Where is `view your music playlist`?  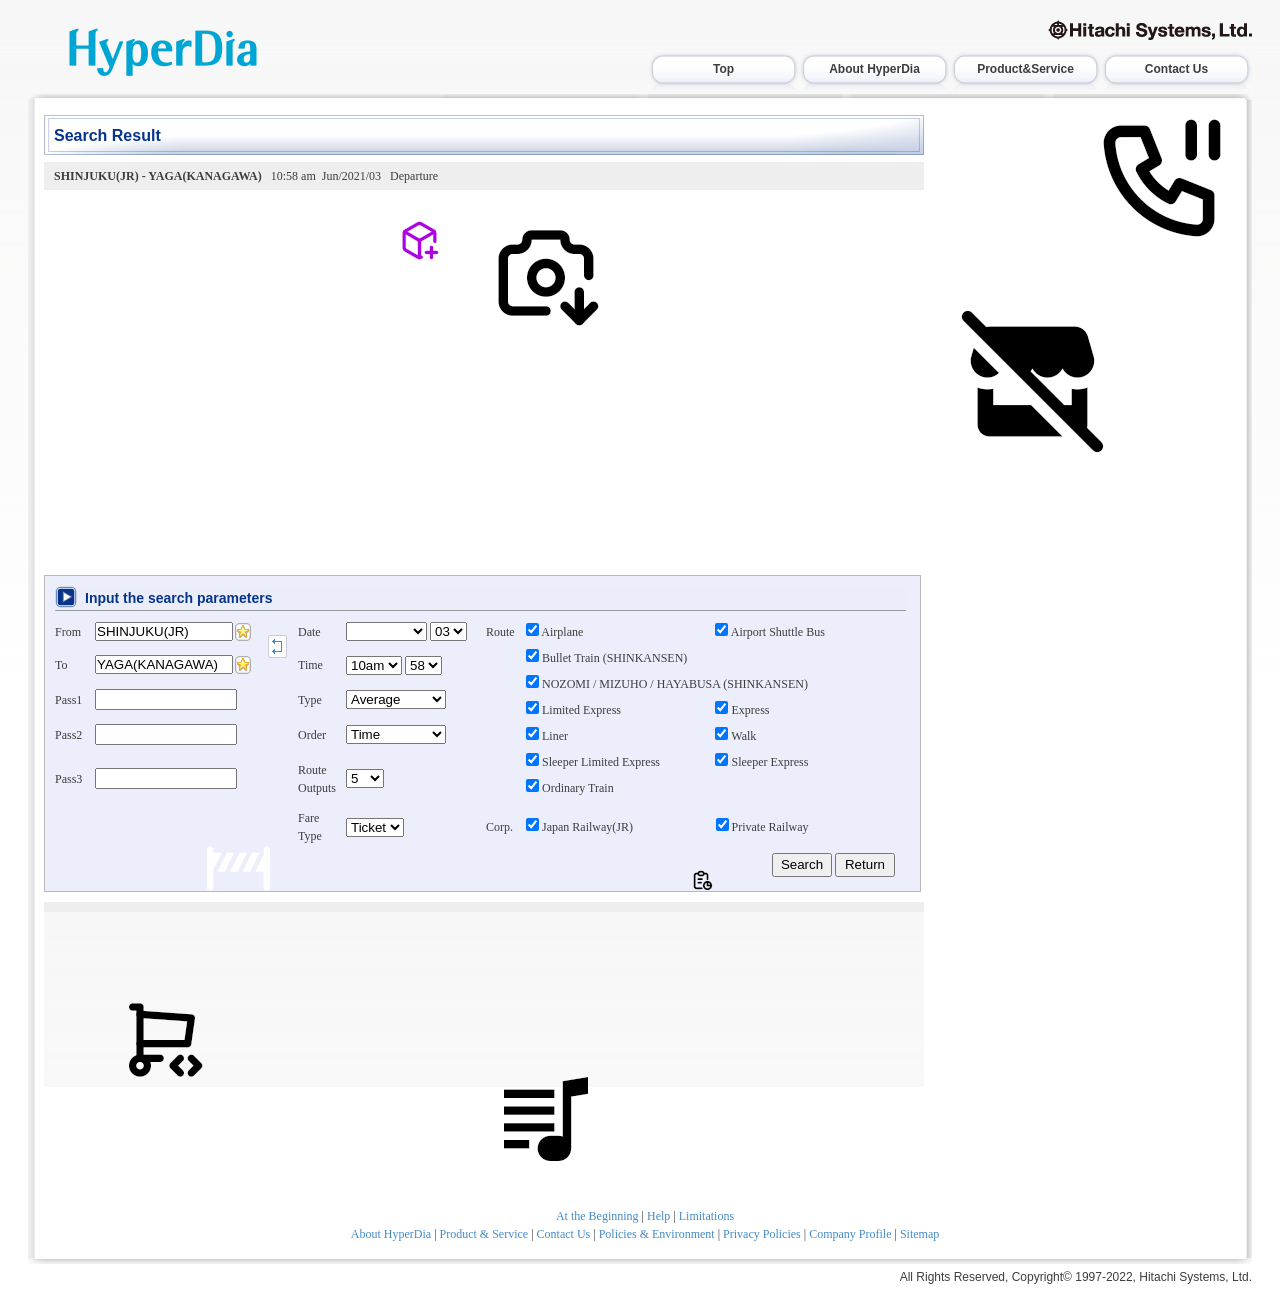
view your music playlist is located at coordinates (546, 1119).